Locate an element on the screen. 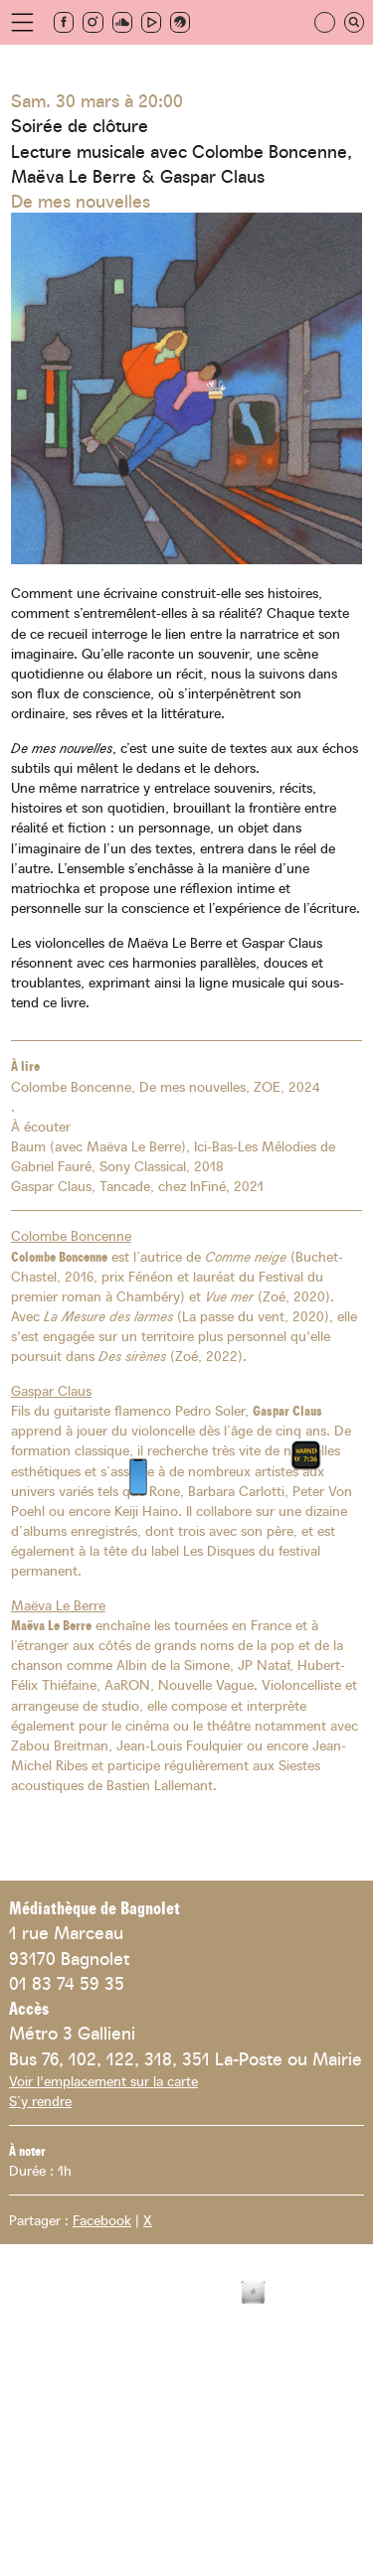 This screenshot has width=373, height=2576. access additional system preferences is located at coordinates (216, 390).